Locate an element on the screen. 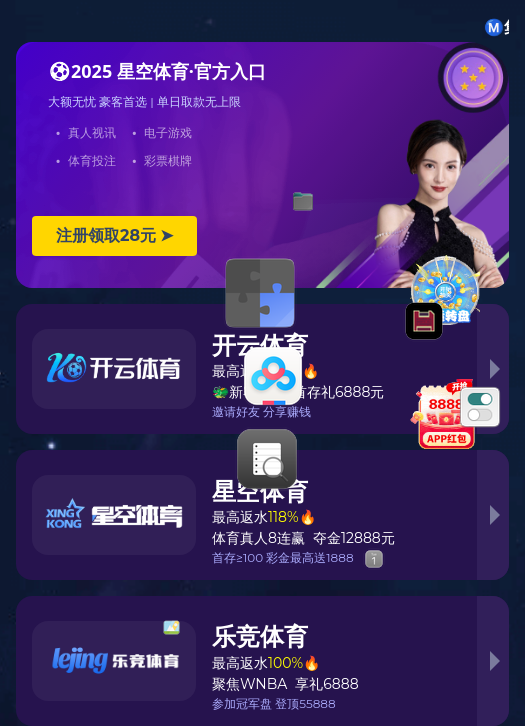 This screenshot has height=726, width=525. add or manage bluetooth plugins is located at coordinates (260, 293).